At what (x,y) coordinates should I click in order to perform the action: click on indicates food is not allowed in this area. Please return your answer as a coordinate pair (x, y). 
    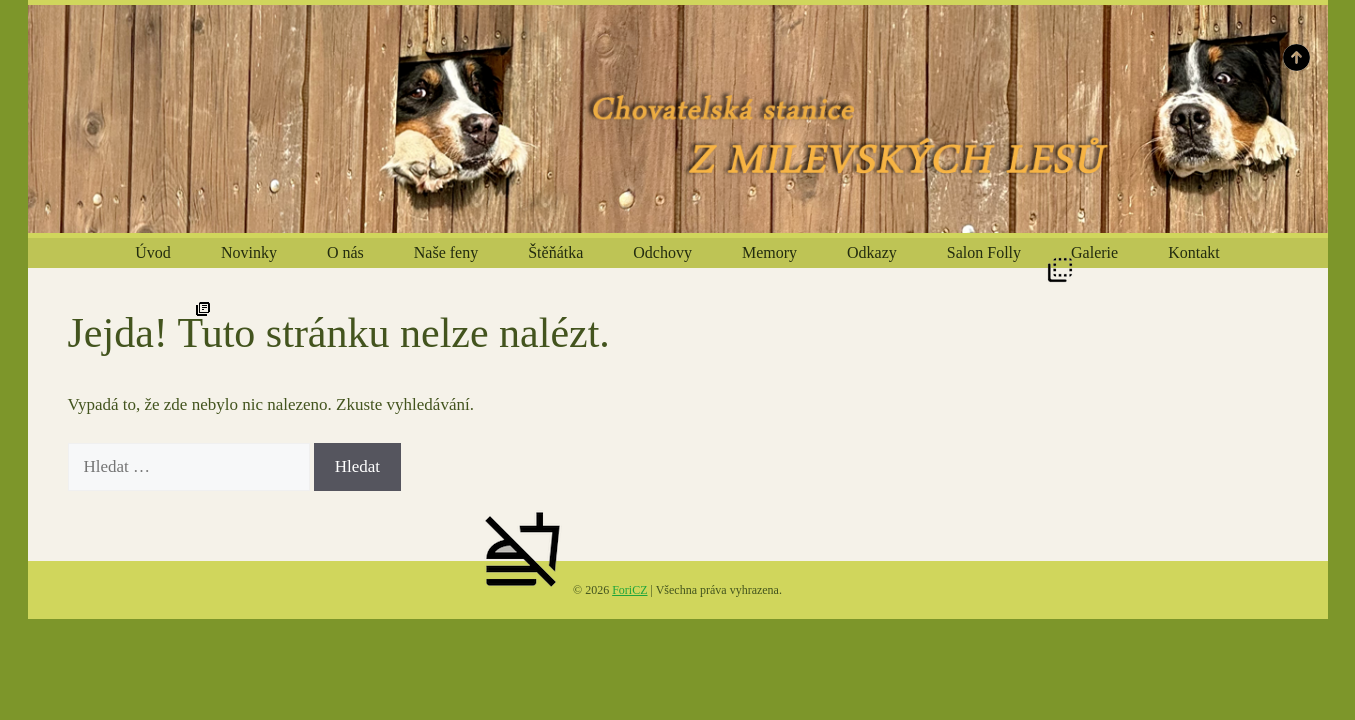
    Looking at the image, I should click on (523, 549).